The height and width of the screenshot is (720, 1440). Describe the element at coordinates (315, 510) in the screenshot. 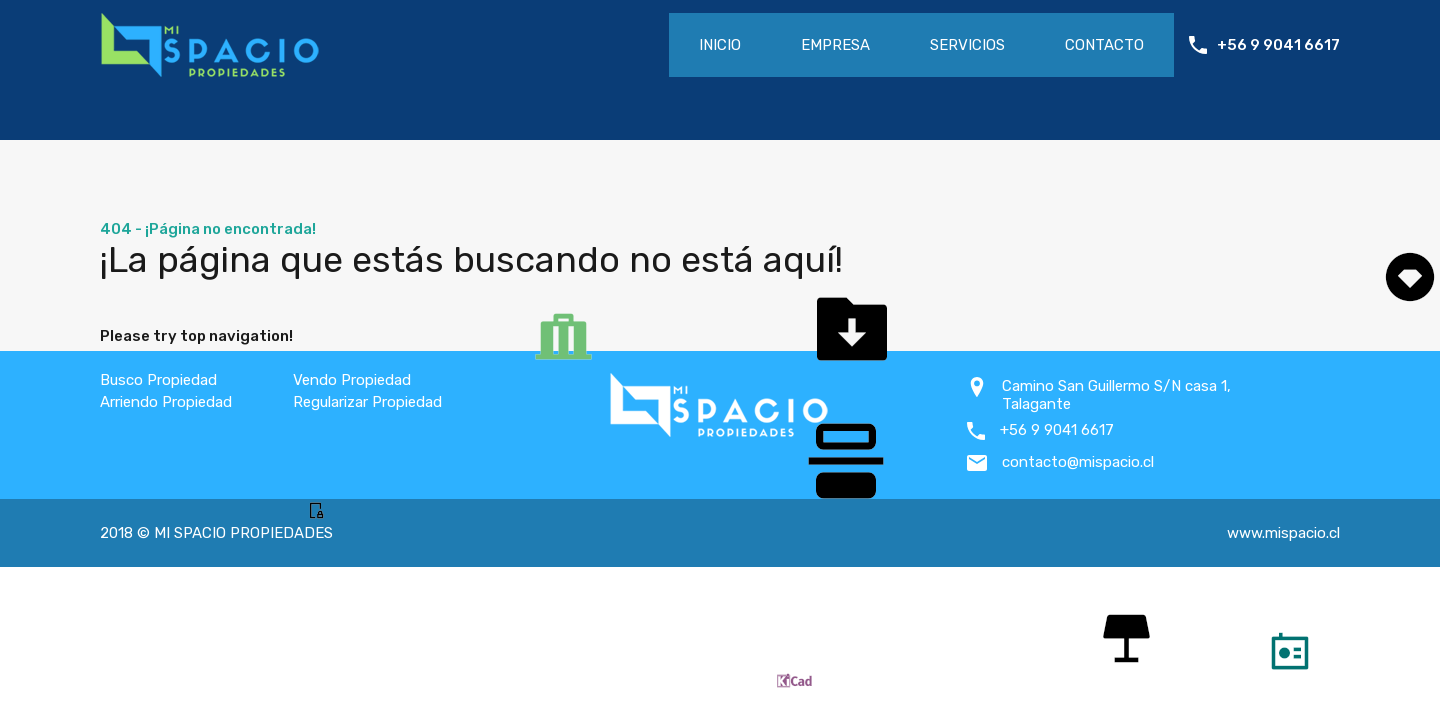

I see `indicates device is locked or secured` at that location.